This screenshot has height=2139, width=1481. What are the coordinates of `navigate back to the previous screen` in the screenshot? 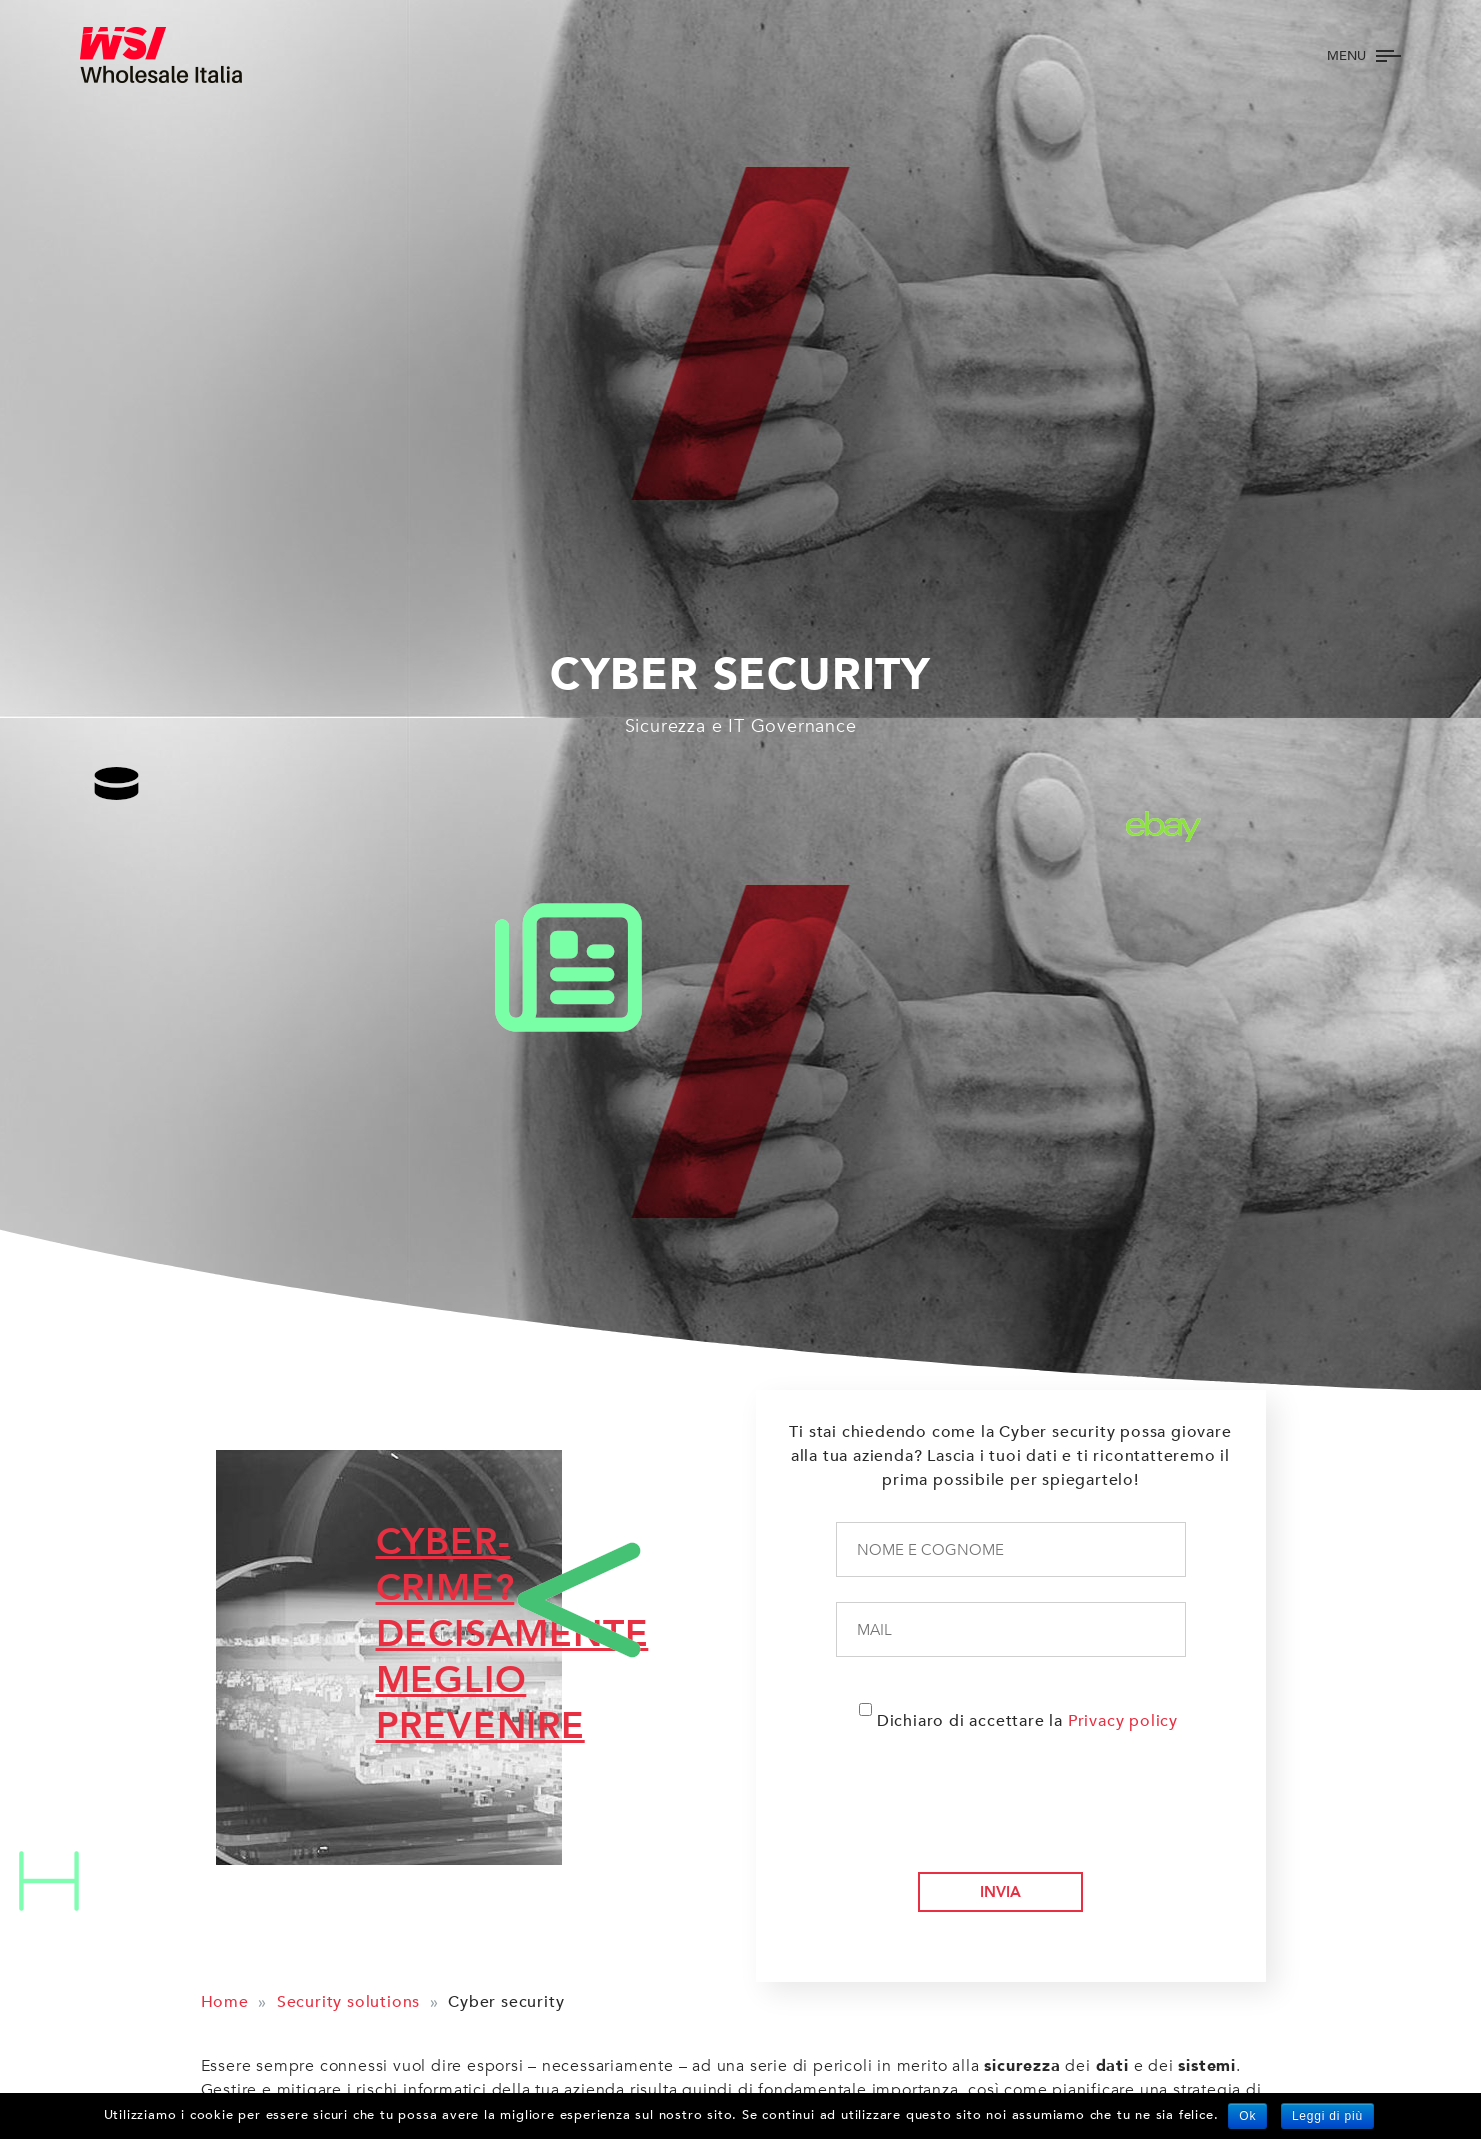 It's located at (583, 1600).